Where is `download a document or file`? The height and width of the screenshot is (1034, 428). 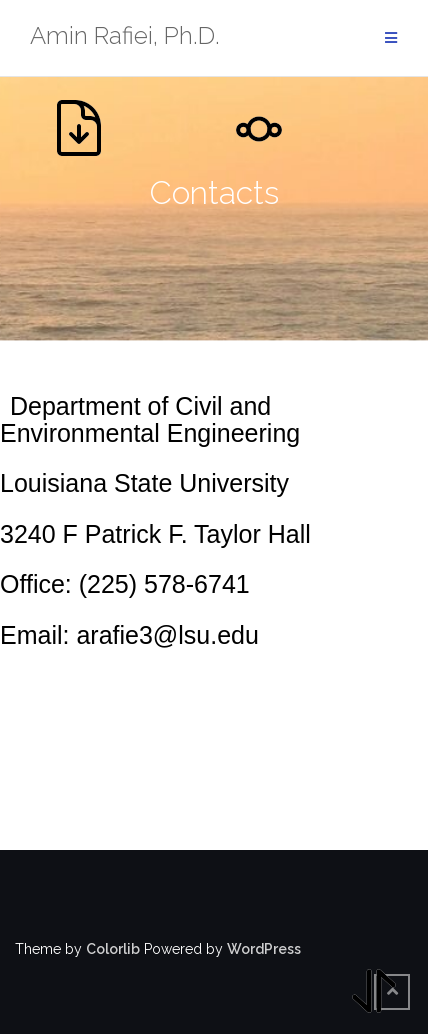 download a document or file is located at coordinates (79, 128).